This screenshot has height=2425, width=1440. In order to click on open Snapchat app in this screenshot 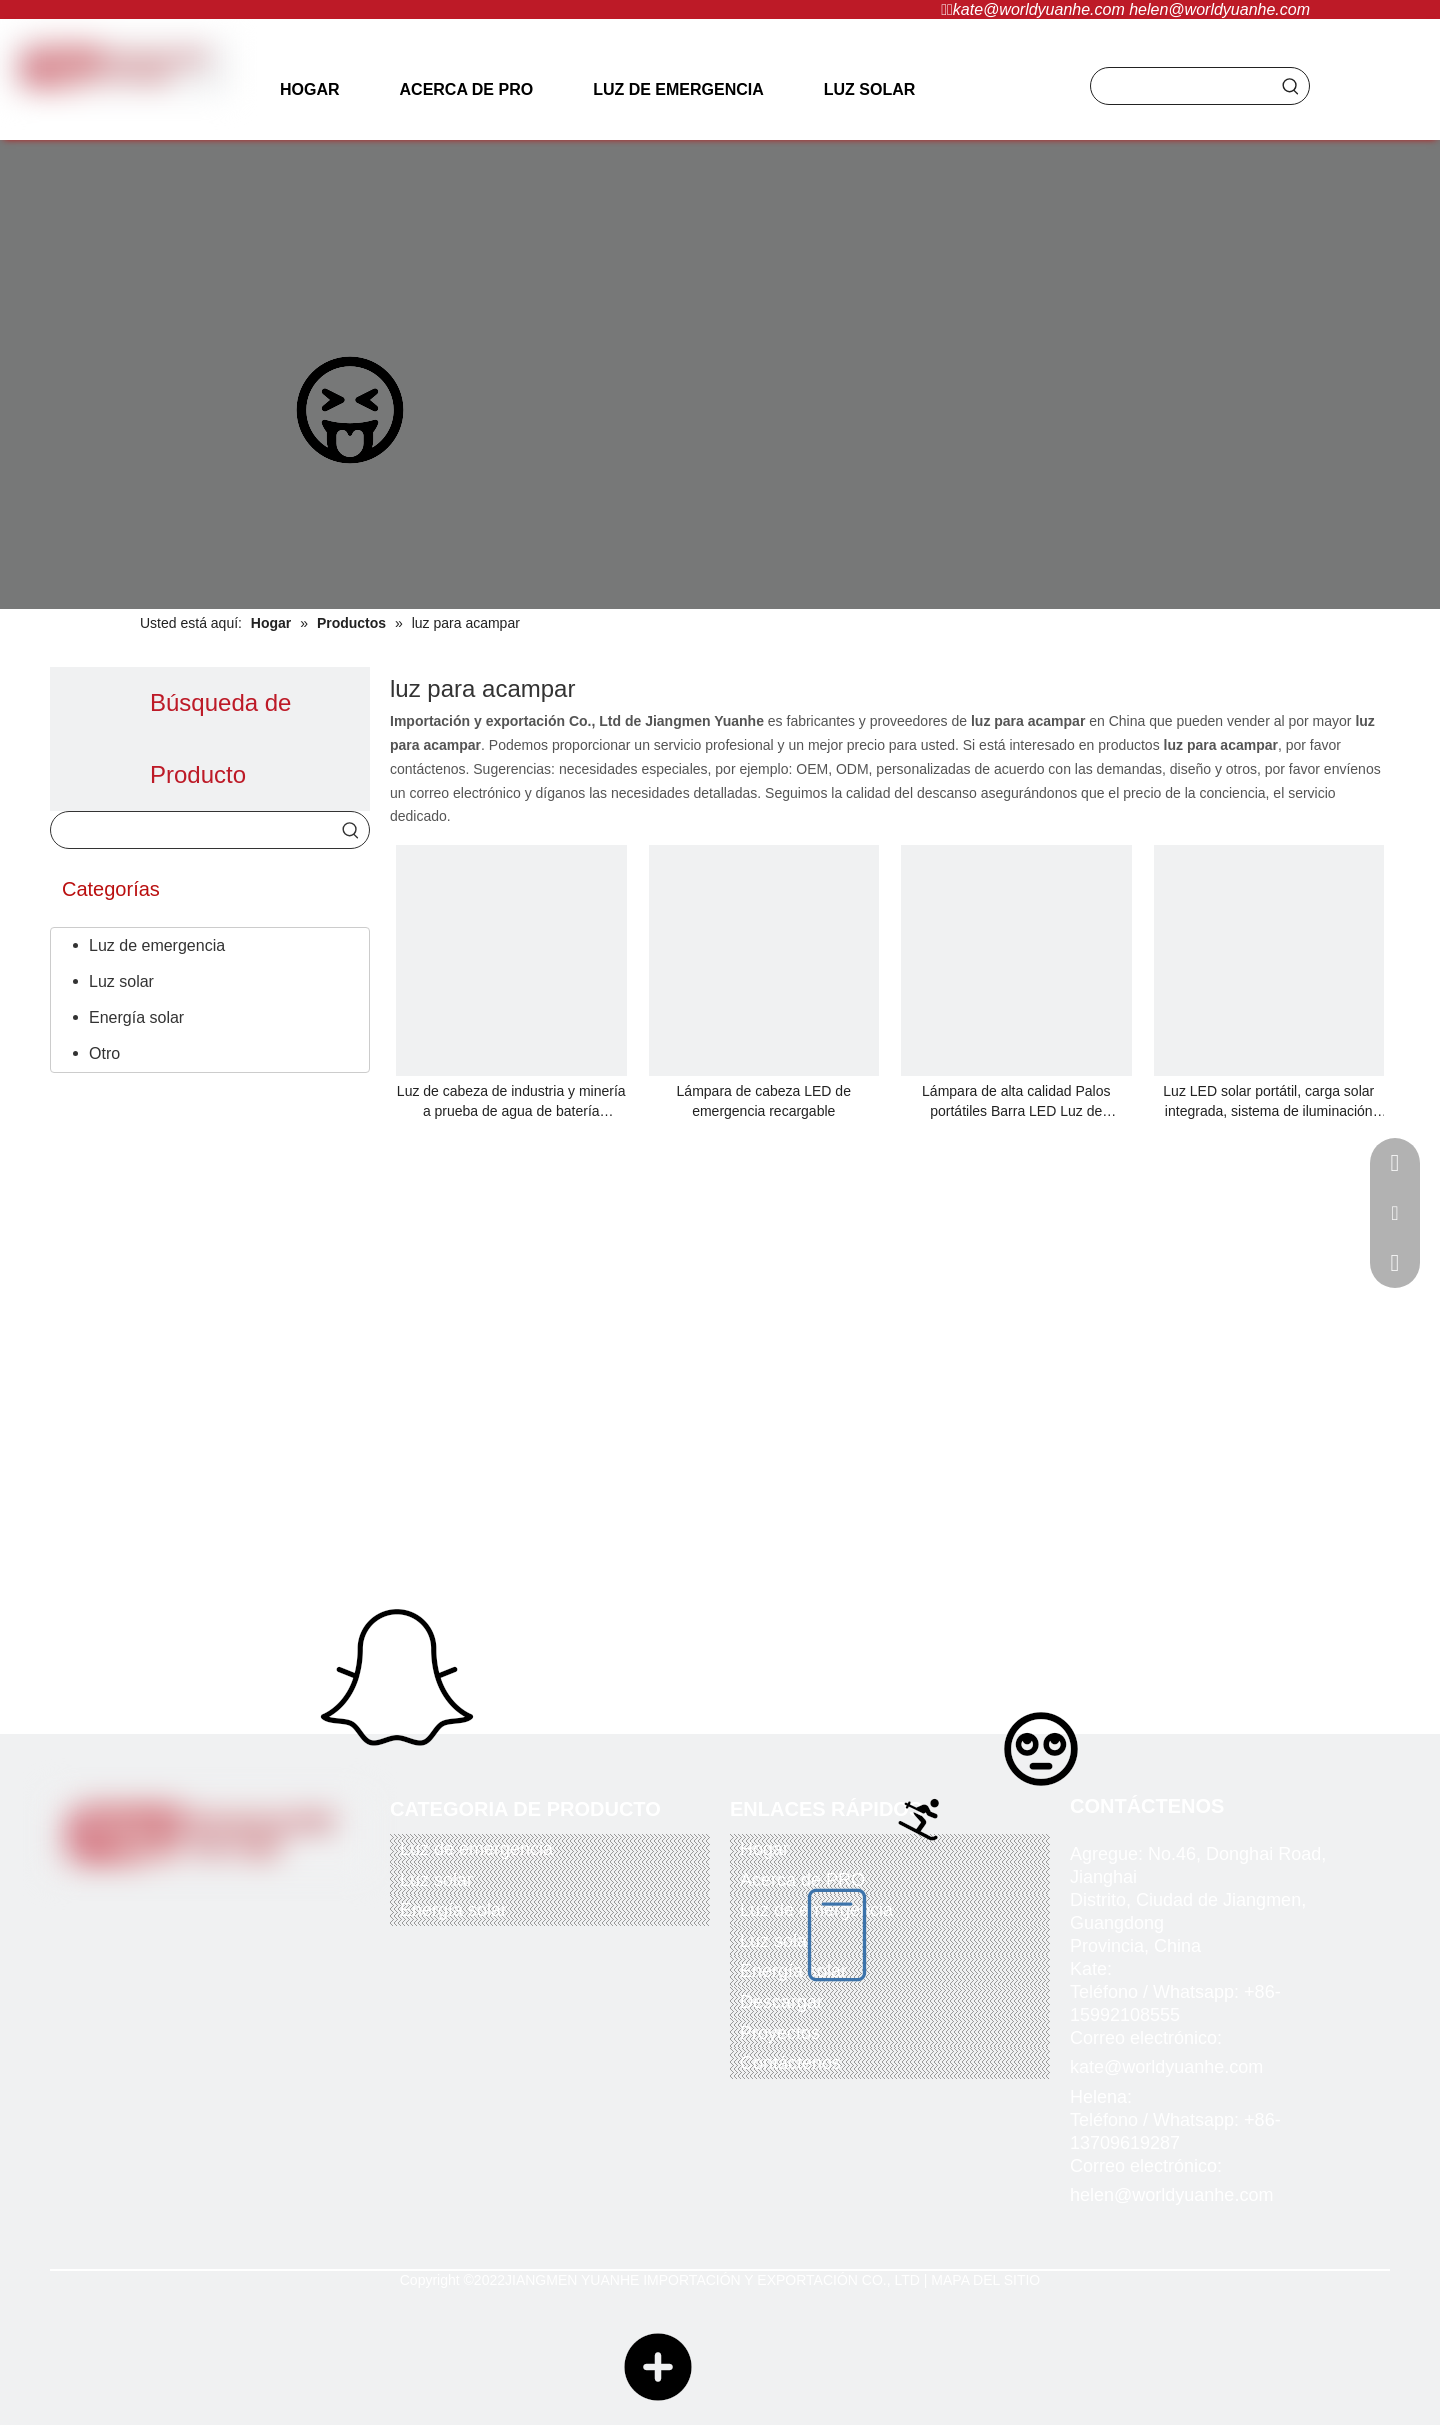, I will do `click(397, 1680)`.